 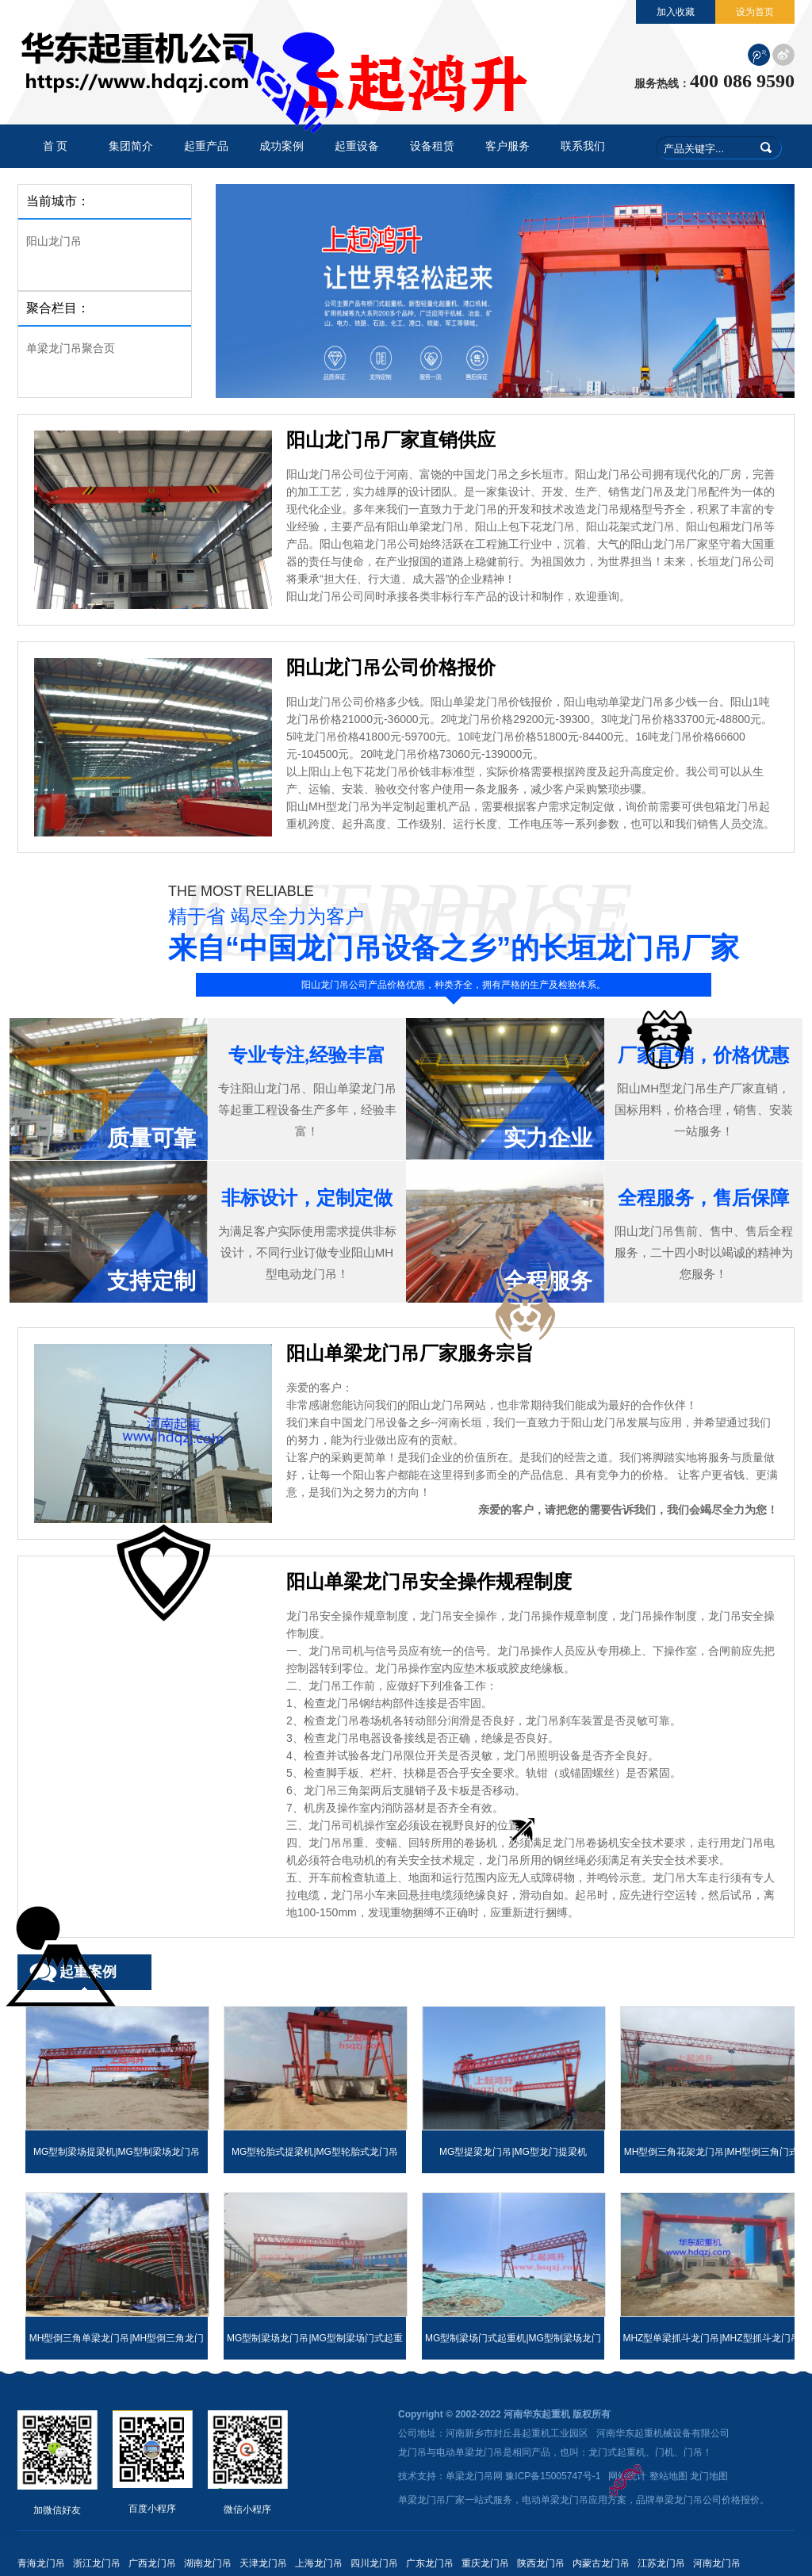 I want to click on select lynx character or avatar, so click(x=525, y=1301).